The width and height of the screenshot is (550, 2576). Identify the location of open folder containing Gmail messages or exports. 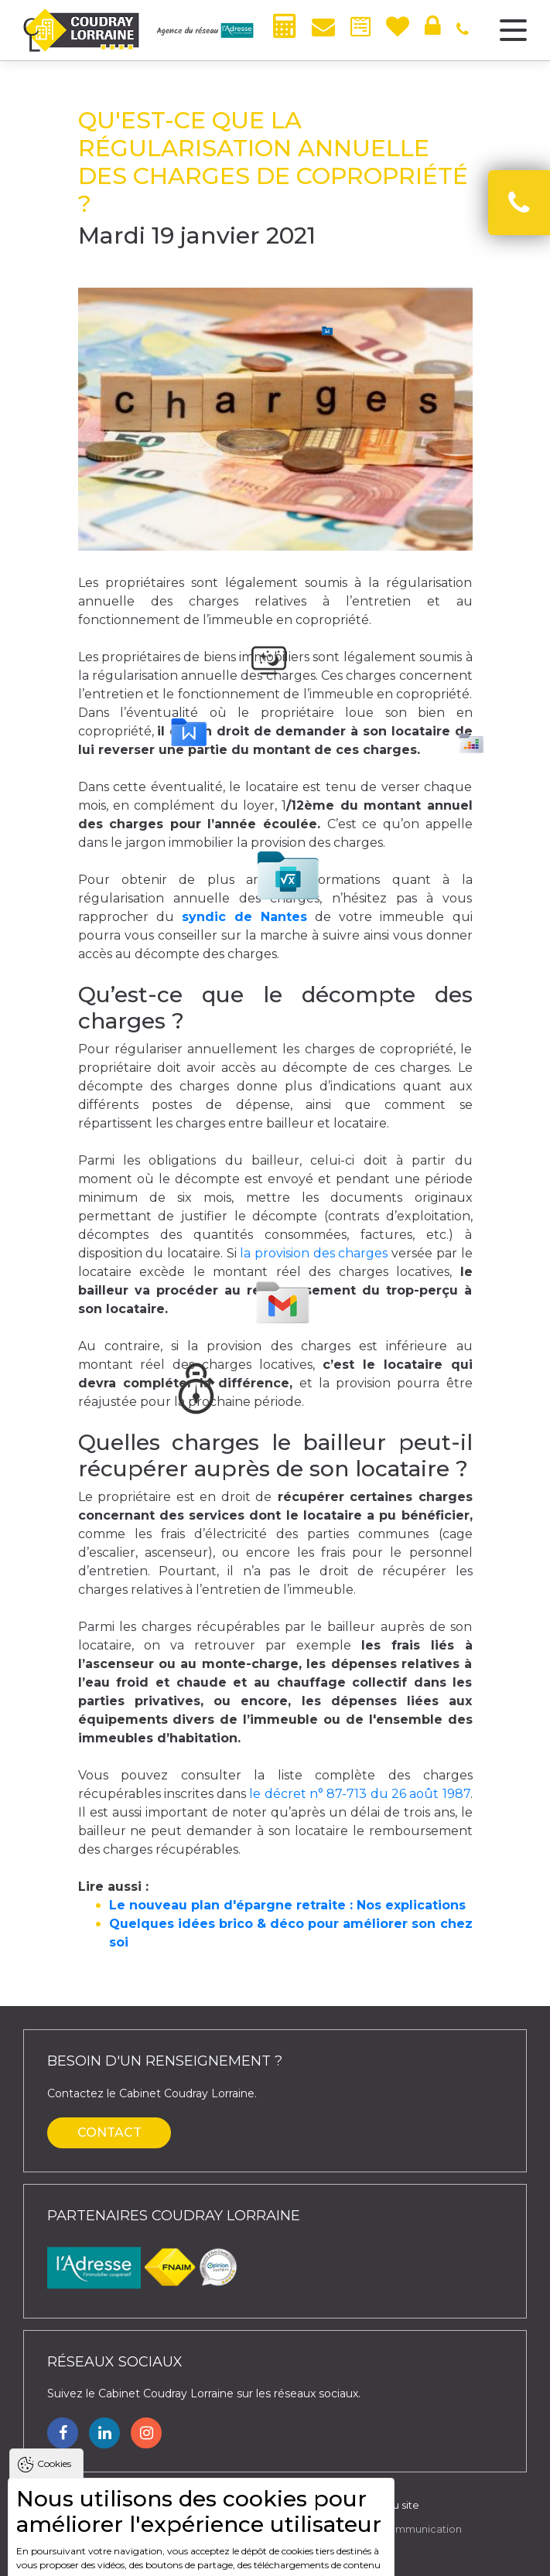
(282, 1304).